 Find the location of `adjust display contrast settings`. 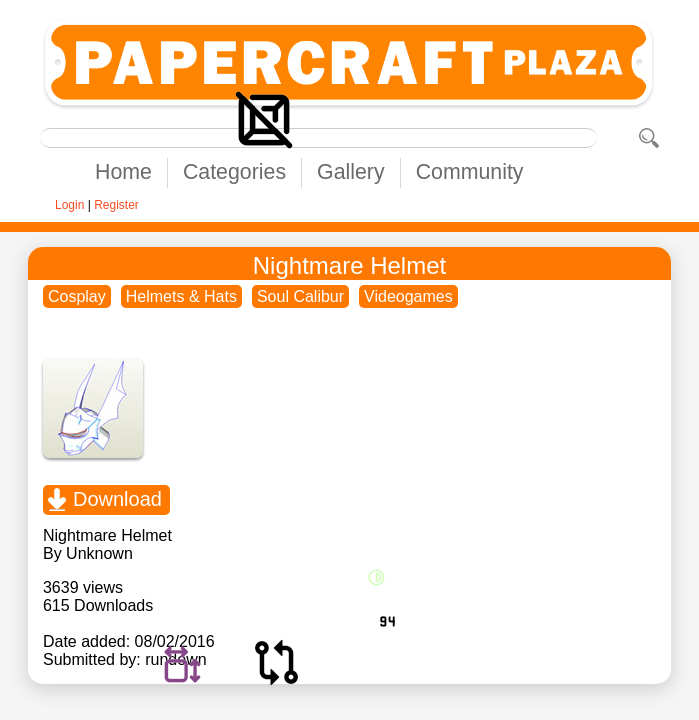

adjust display contrast settings is located at coordinates (376, 577).